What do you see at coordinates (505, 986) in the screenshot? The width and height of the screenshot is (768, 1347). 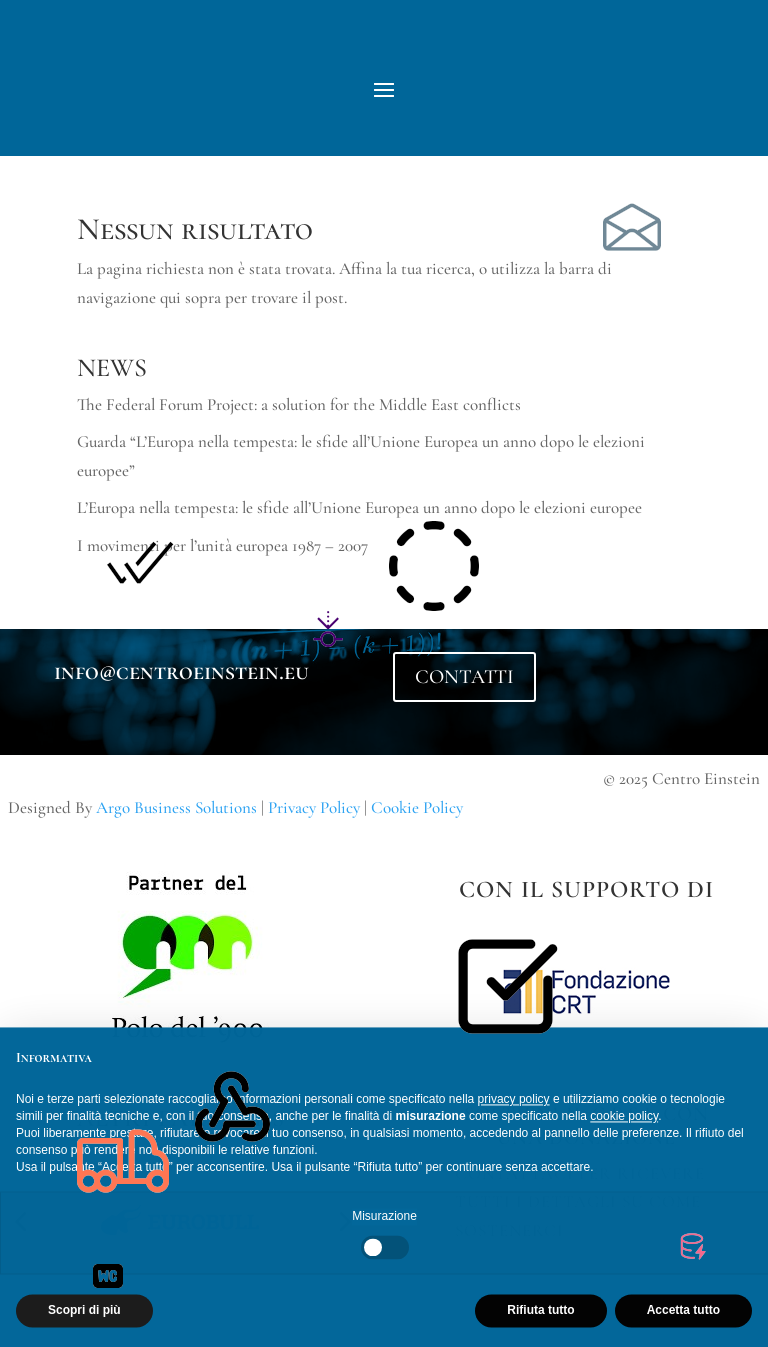 I see `mark task as complete` at bounding box center [505, 986].